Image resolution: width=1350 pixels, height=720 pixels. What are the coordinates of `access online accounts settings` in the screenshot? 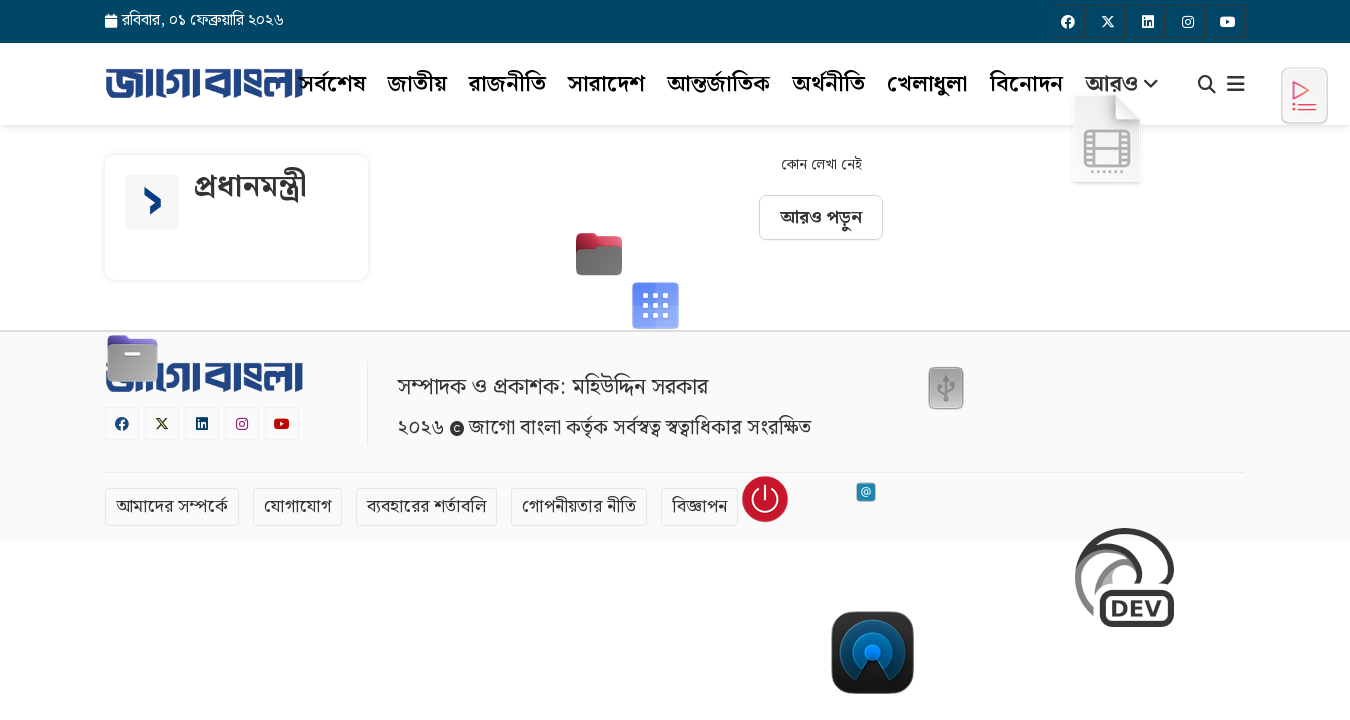 It's located at (866, 492).